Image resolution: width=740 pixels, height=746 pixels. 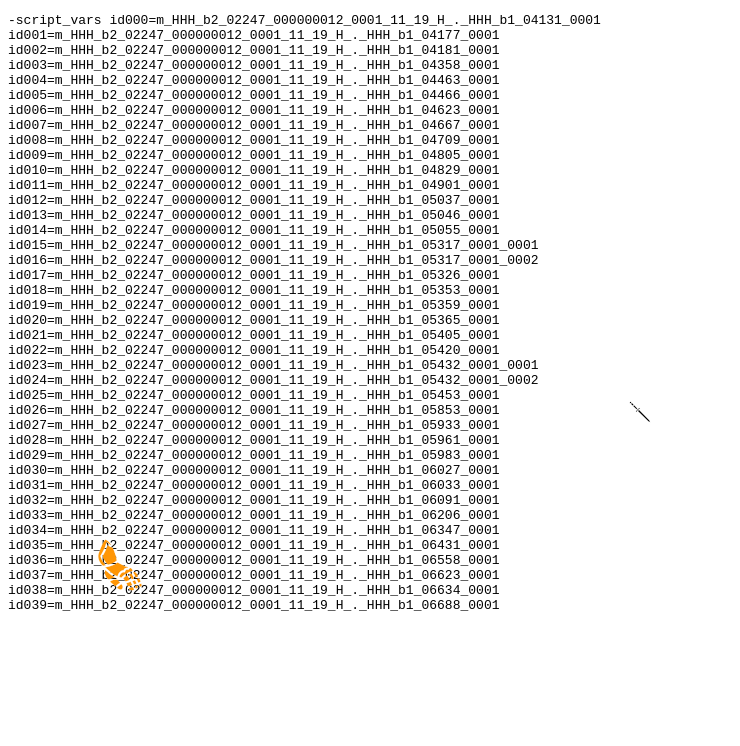 I want to click on equip a two-handed sword weapon, so click(x=640, y=412).